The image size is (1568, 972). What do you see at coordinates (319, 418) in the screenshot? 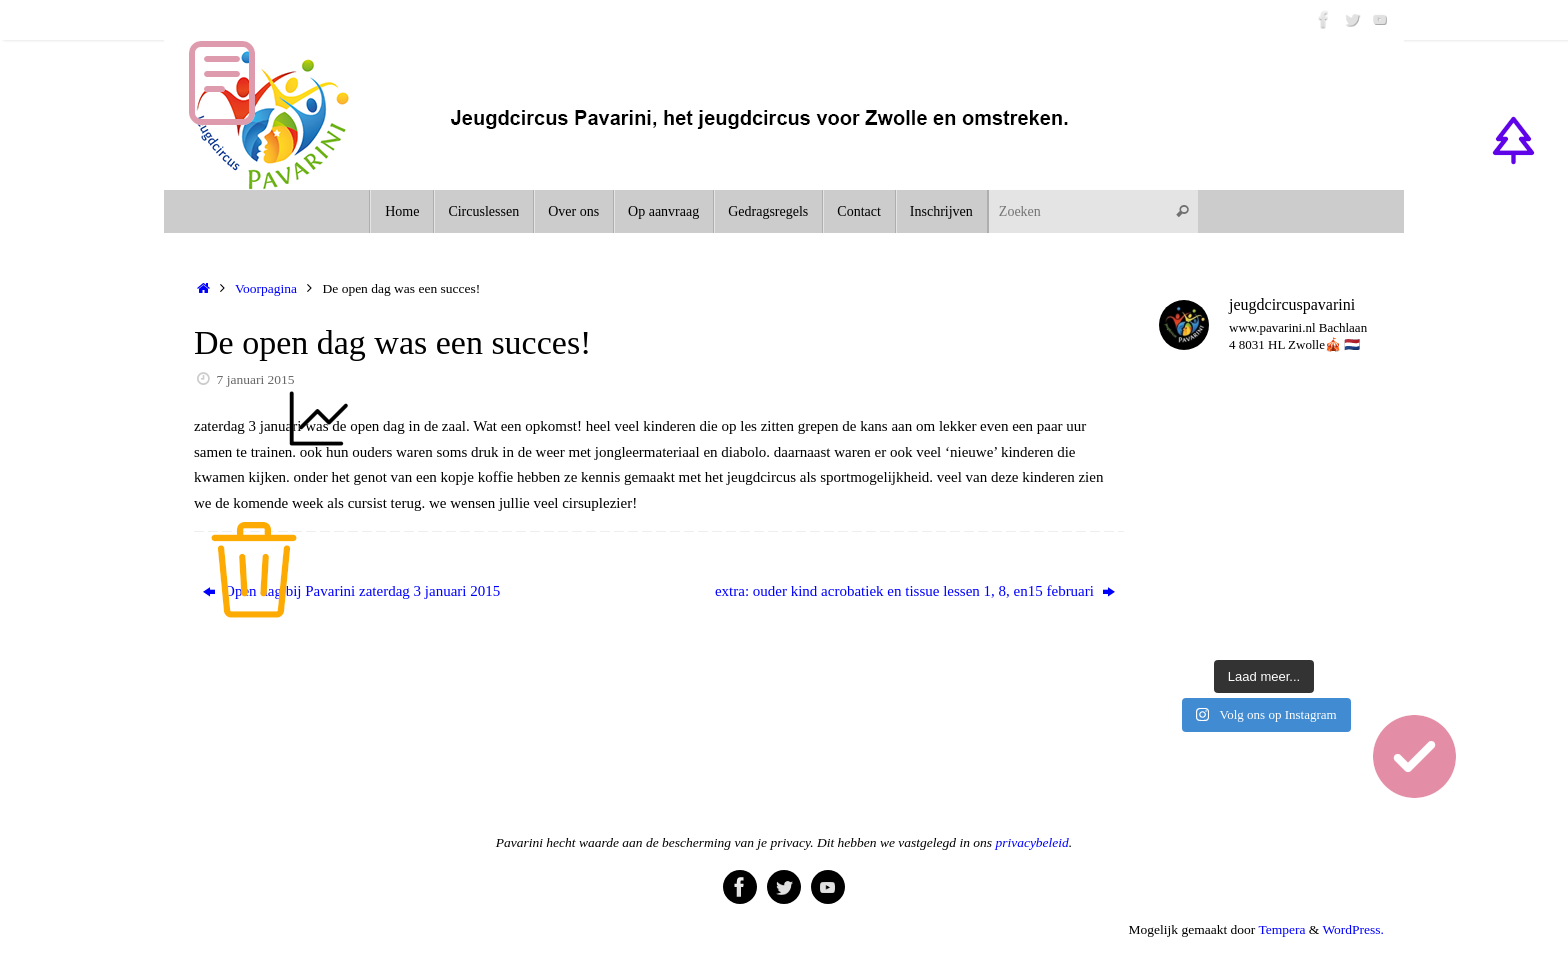
I see `view analytics or statistics` at bounding box center [319, 418].